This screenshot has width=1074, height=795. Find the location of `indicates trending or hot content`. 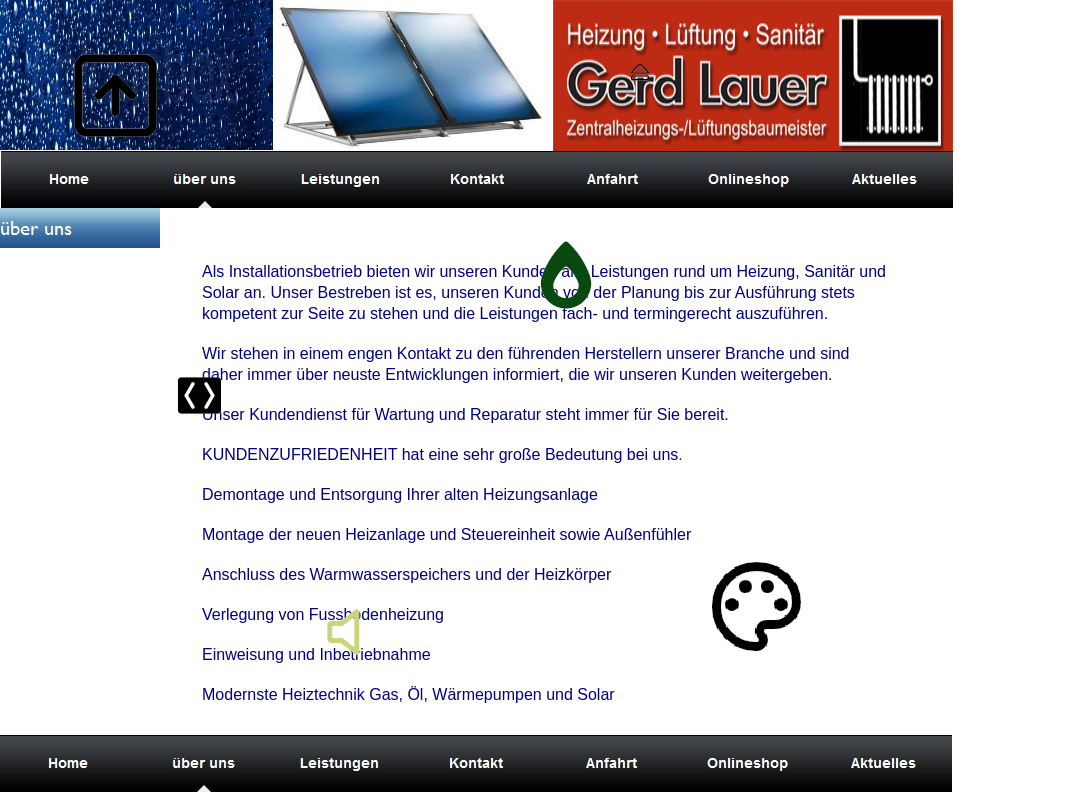

indicates trending or hot content is located at coordinates (566, 275).